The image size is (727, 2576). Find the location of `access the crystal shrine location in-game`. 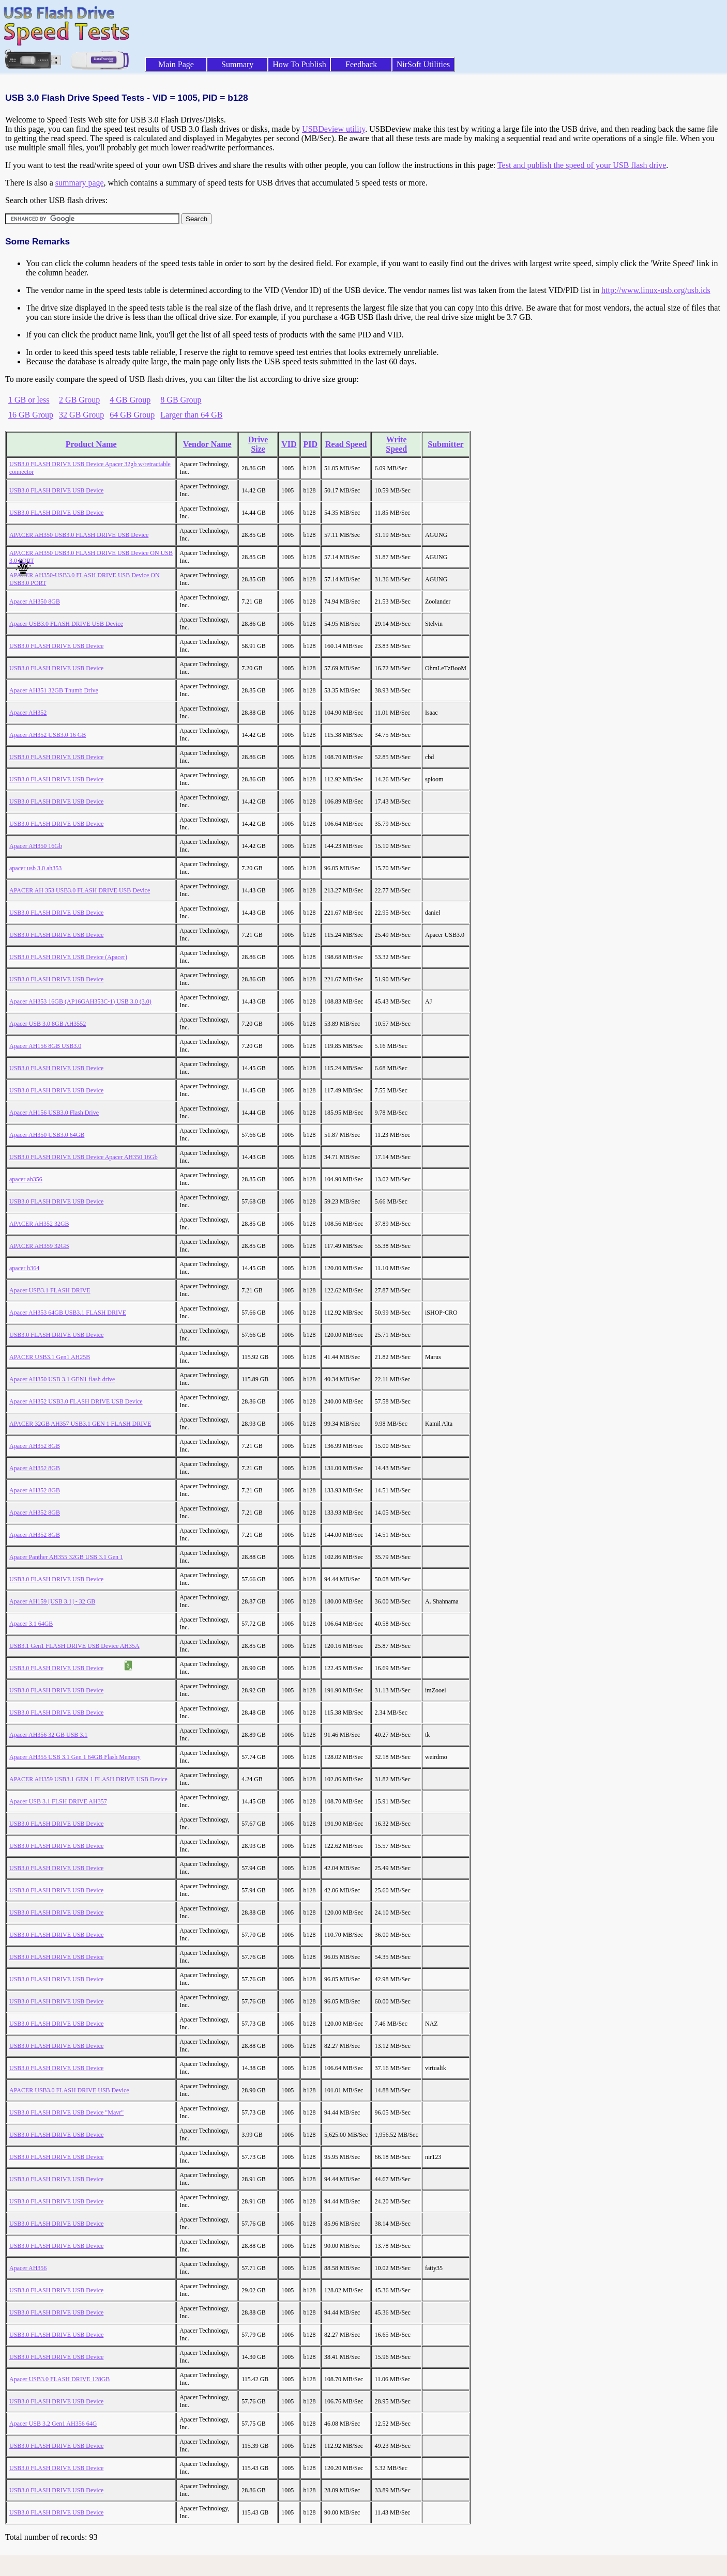

access the crystal shrine location in-game is located at coordinates (23, 567).